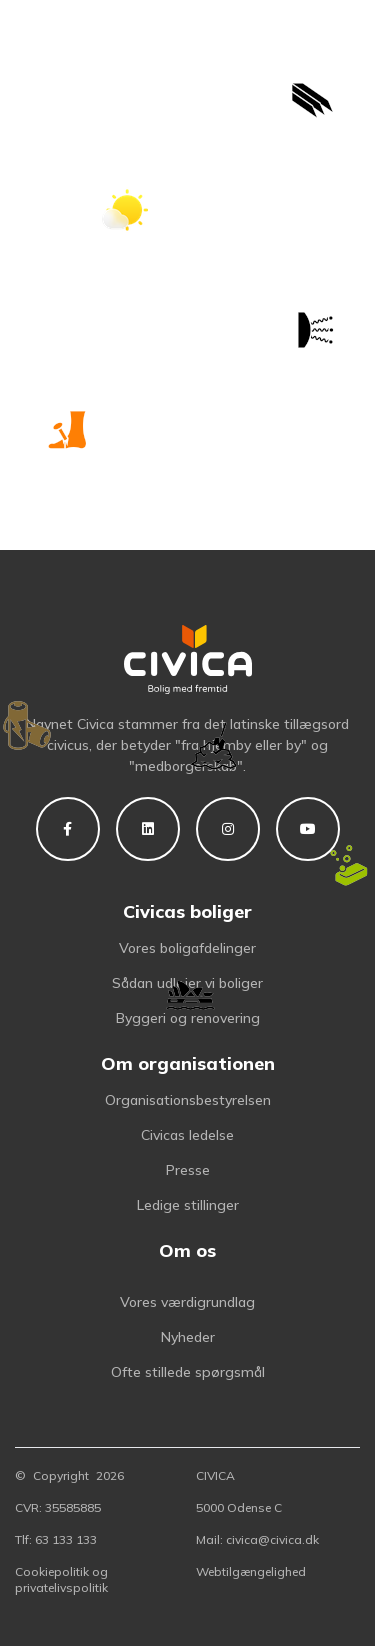  Describe the element at coordinates (190, 991) in the screenshot. I see `view sydney opera house landmark information` at that location.